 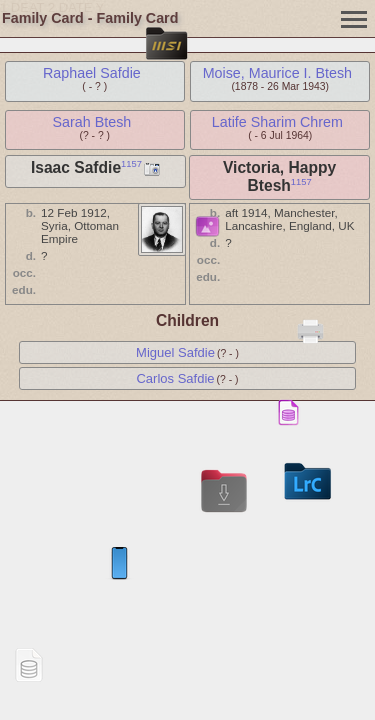 I want to click on access your downloads folder, so click(x=224, y=491).